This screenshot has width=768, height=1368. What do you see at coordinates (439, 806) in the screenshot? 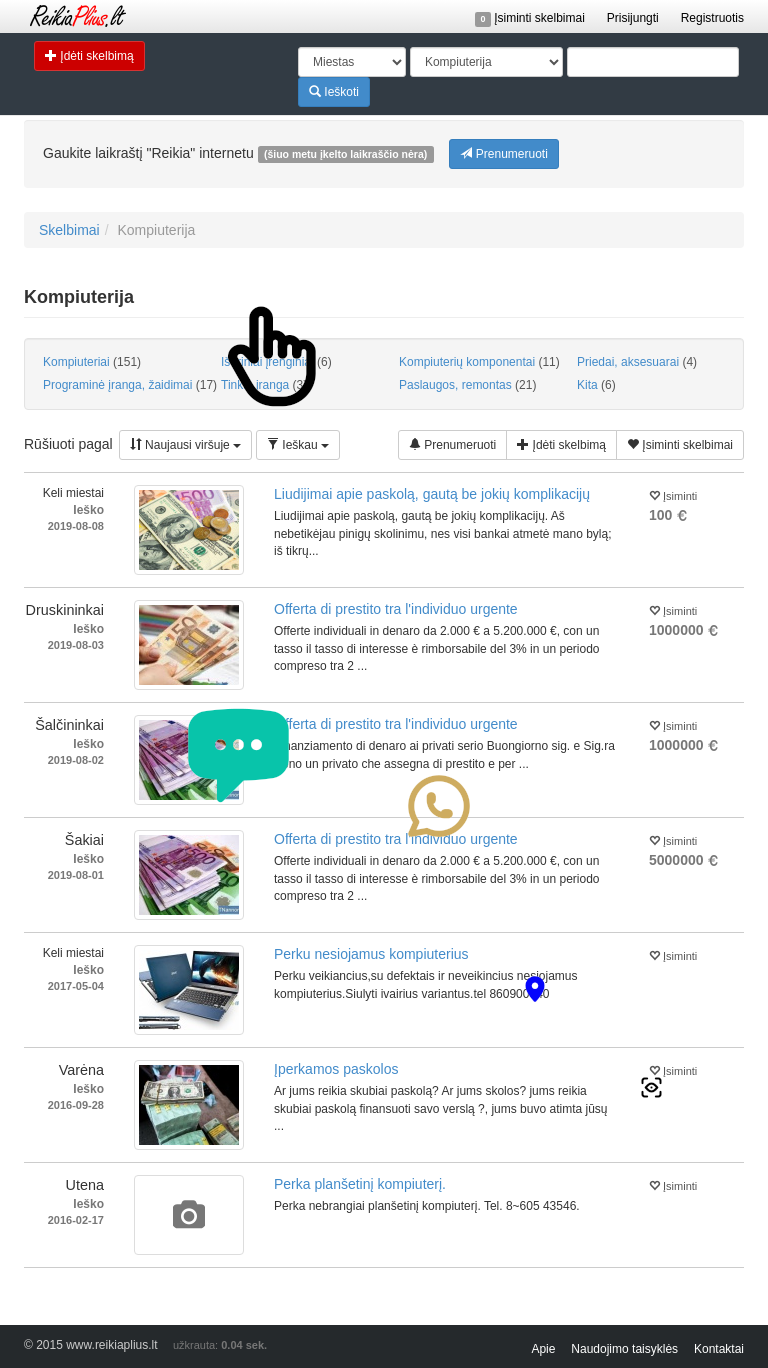
I see `open WhatsApp messaging app` at bounding box center [439, 806].